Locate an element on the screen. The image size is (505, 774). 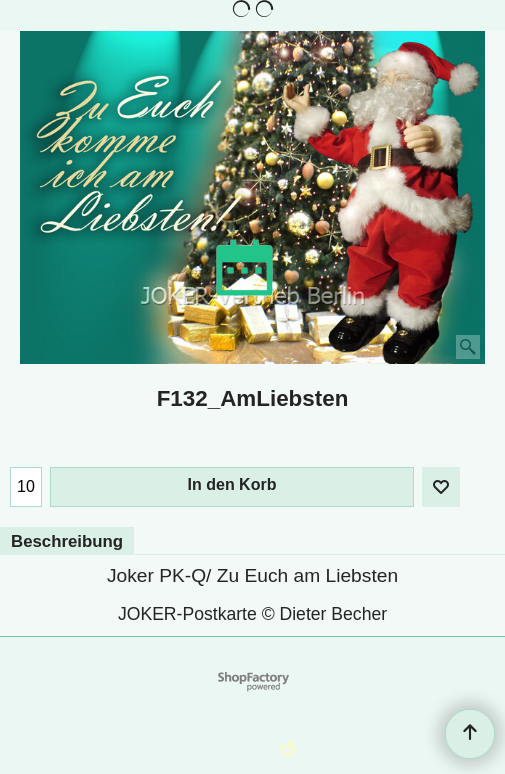
view calendar or scheduled events is located at coordinates (244, 270).